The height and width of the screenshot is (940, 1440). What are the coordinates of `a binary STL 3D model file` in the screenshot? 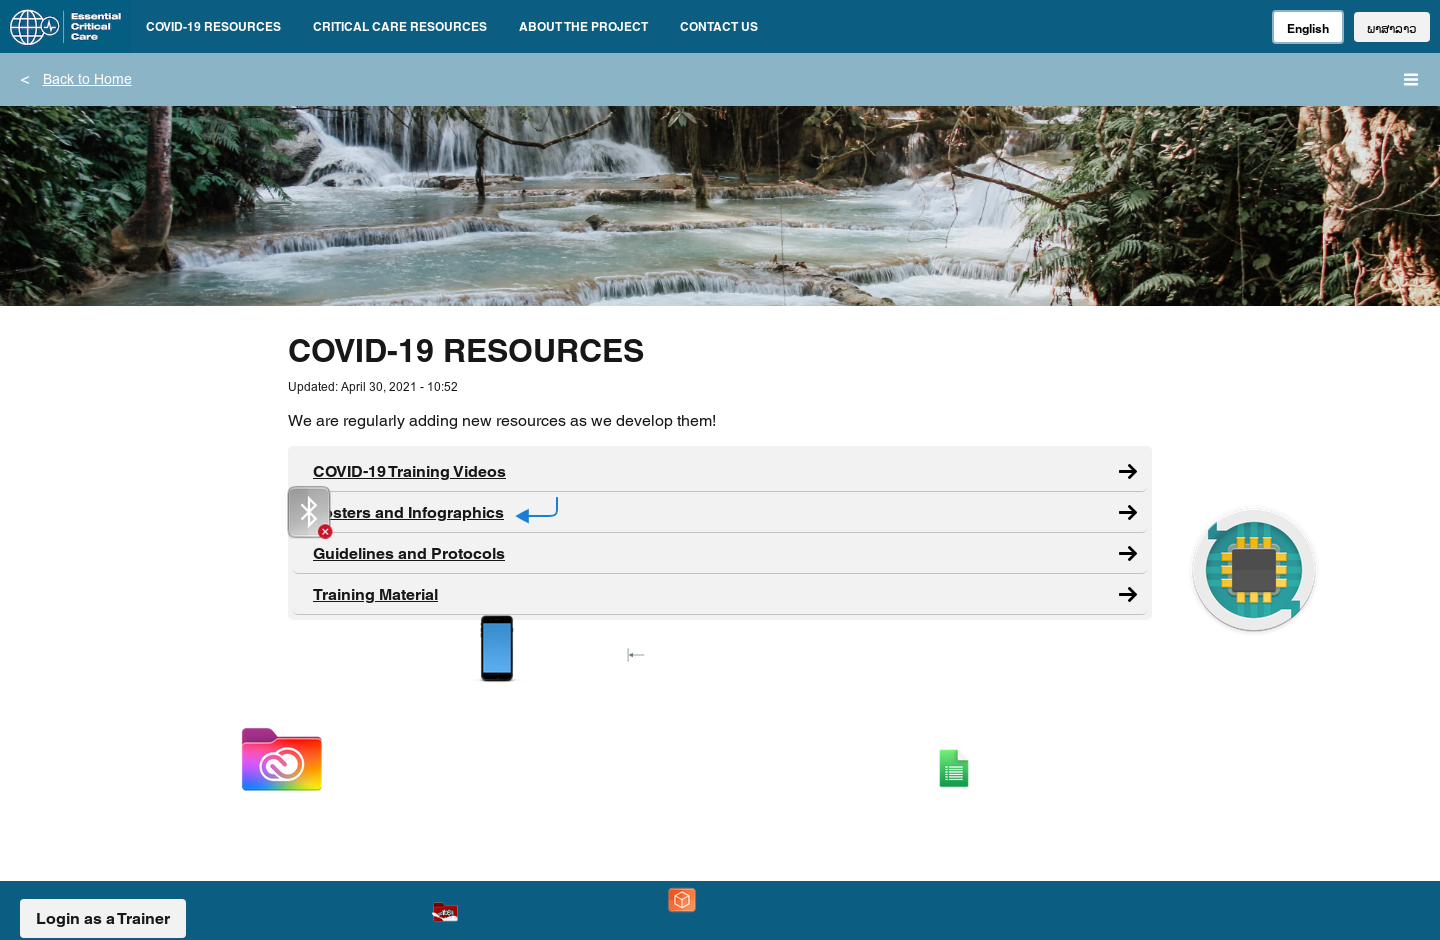 It's located at (682, 899).